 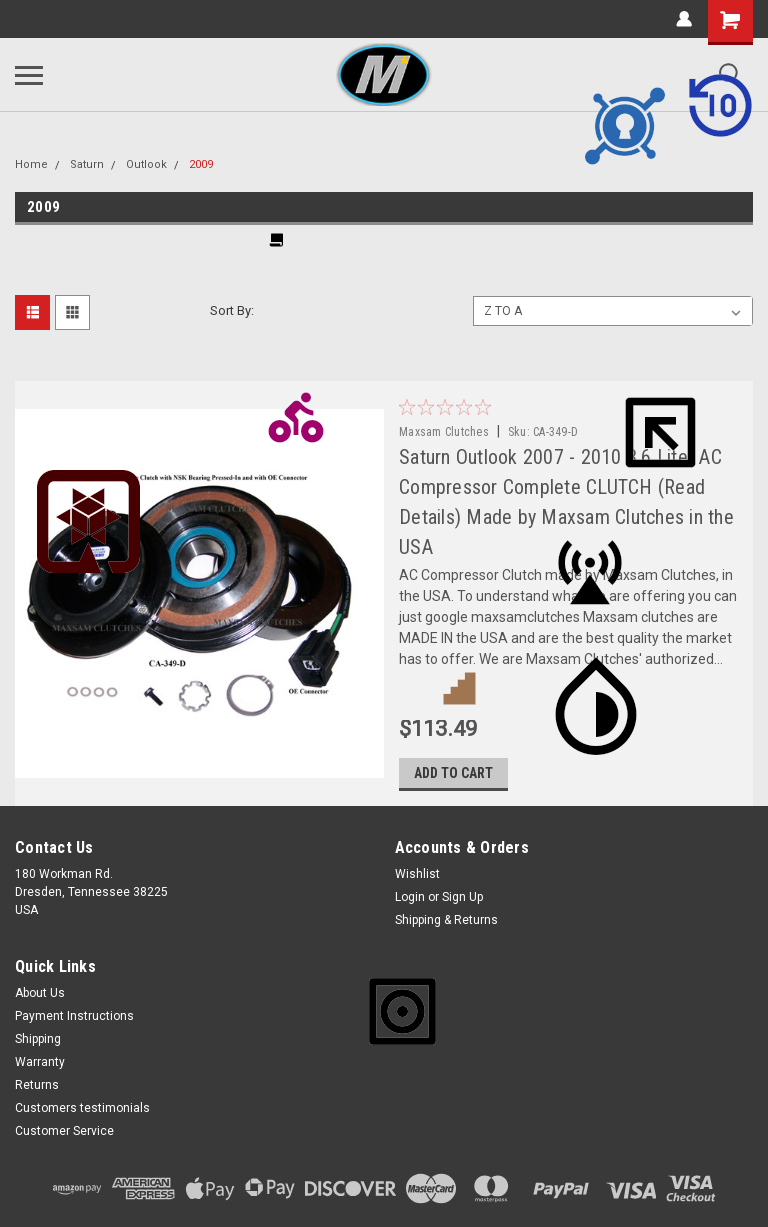 I want to click on access wireless network or broadcasting settings, so click(x=590, y=571).